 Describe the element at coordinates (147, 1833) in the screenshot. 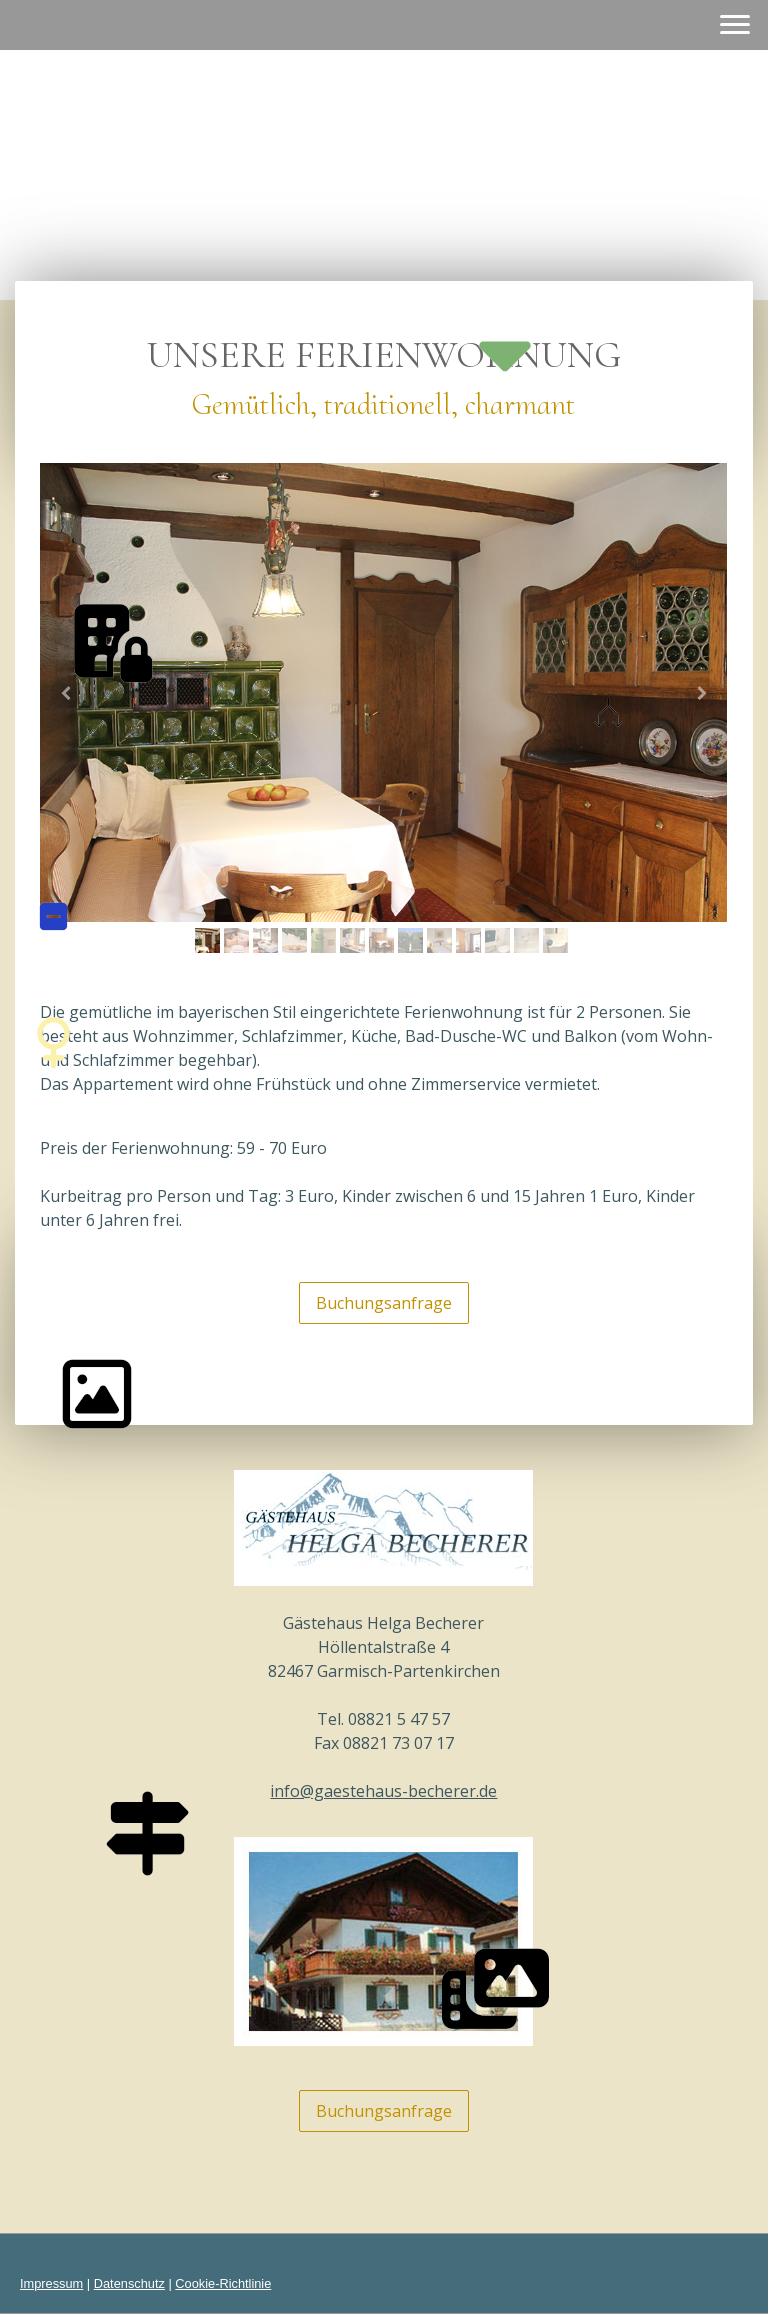

I see `view directions or navigation options` at that location.